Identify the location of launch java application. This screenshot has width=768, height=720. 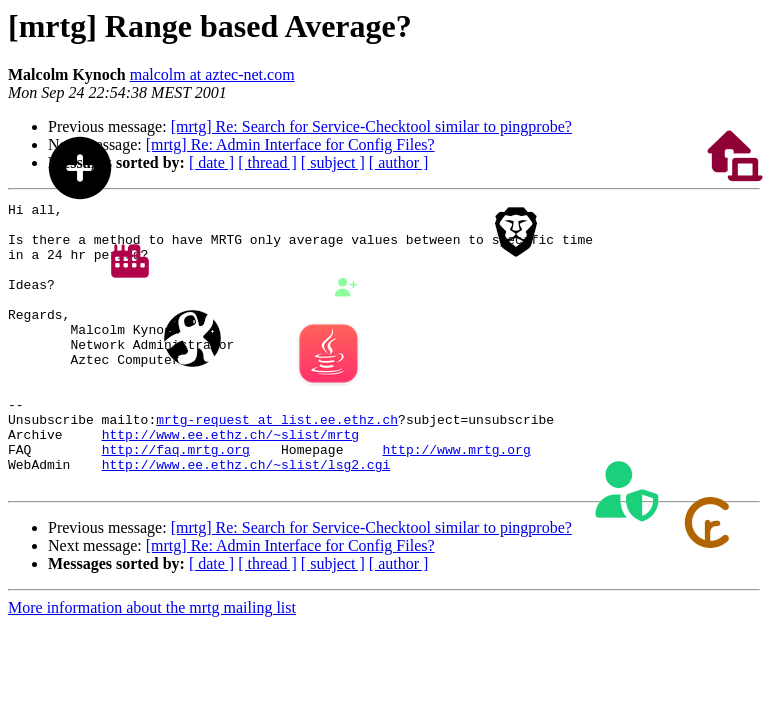
(328, 353).